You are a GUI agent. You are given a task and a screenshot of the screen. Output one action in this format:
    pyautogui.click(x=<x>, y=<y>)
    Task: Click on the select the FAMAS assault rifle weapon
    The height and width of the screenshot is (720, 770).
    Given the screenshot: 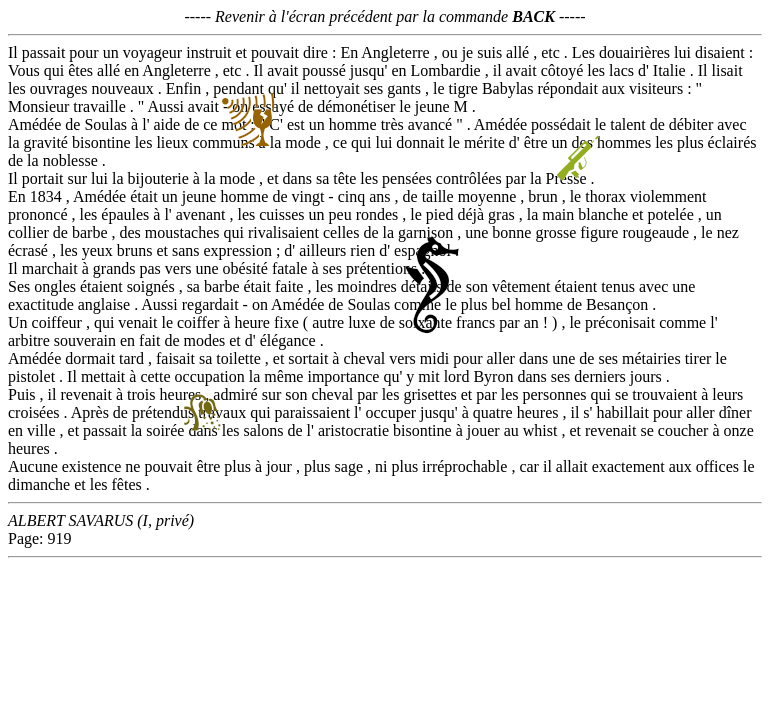 What is the action you would take?
    pyautogui.click(x=578, y=158)
    